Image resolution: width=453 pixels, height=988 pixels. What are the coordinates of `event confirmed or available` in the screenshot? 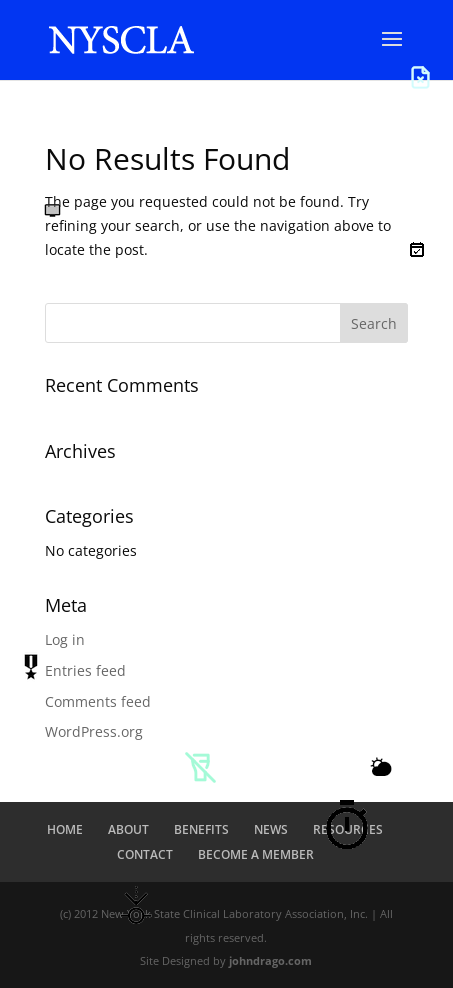 It's located at (417, 250).